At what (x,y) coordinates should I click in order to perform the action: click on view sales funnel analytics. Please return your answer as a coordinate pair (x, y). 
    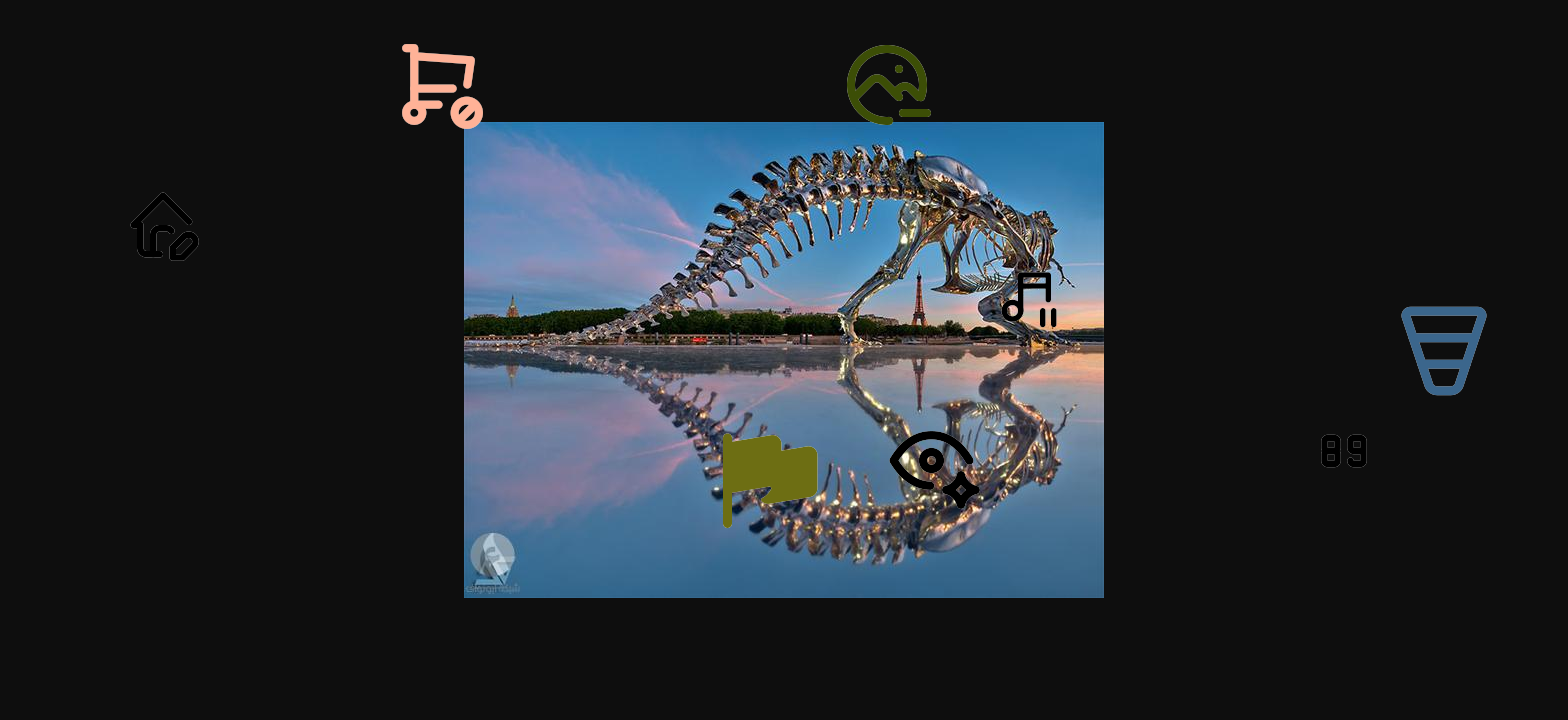
    Looking at the image, I should click on (1444, 351).